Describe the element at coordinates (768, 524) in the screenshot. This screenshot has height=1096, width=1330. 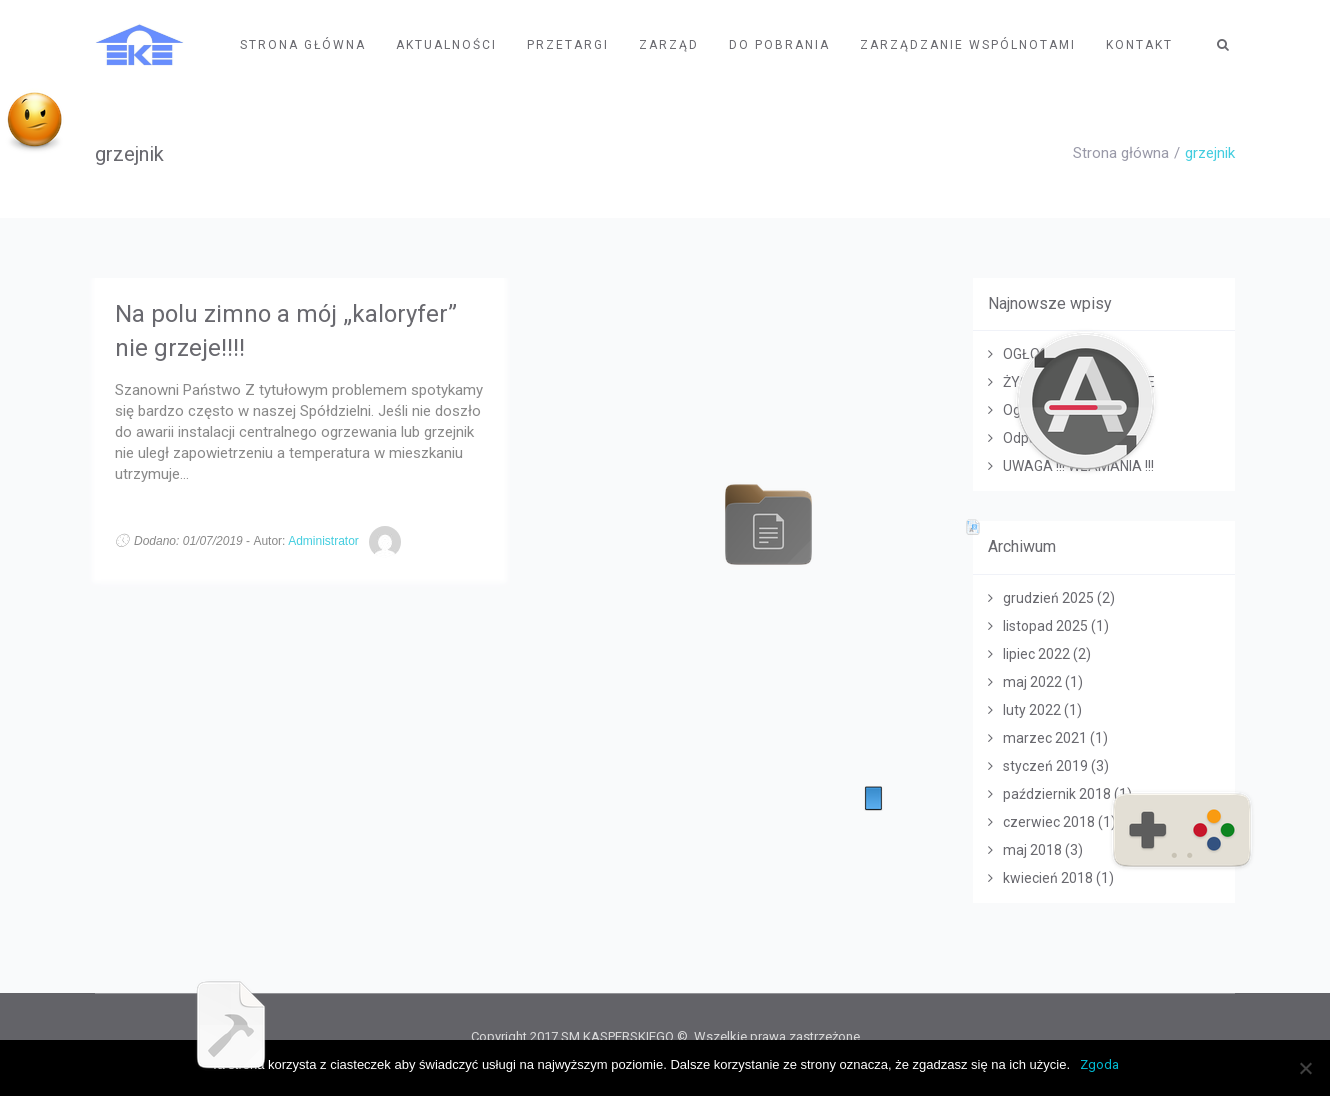
I see `open your documents folder` at that location.